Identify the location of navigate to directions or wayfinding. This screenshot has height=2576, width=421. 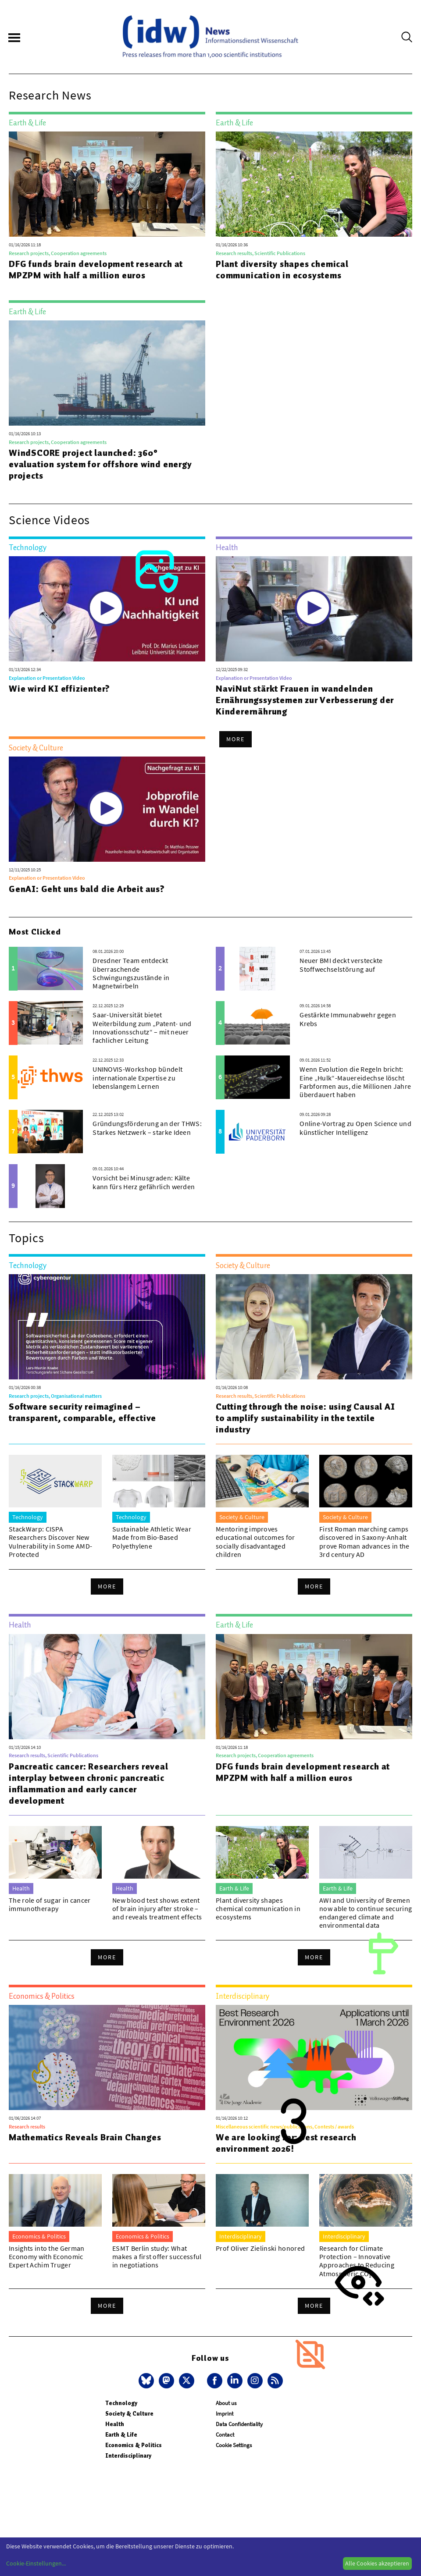
(383, 1953).